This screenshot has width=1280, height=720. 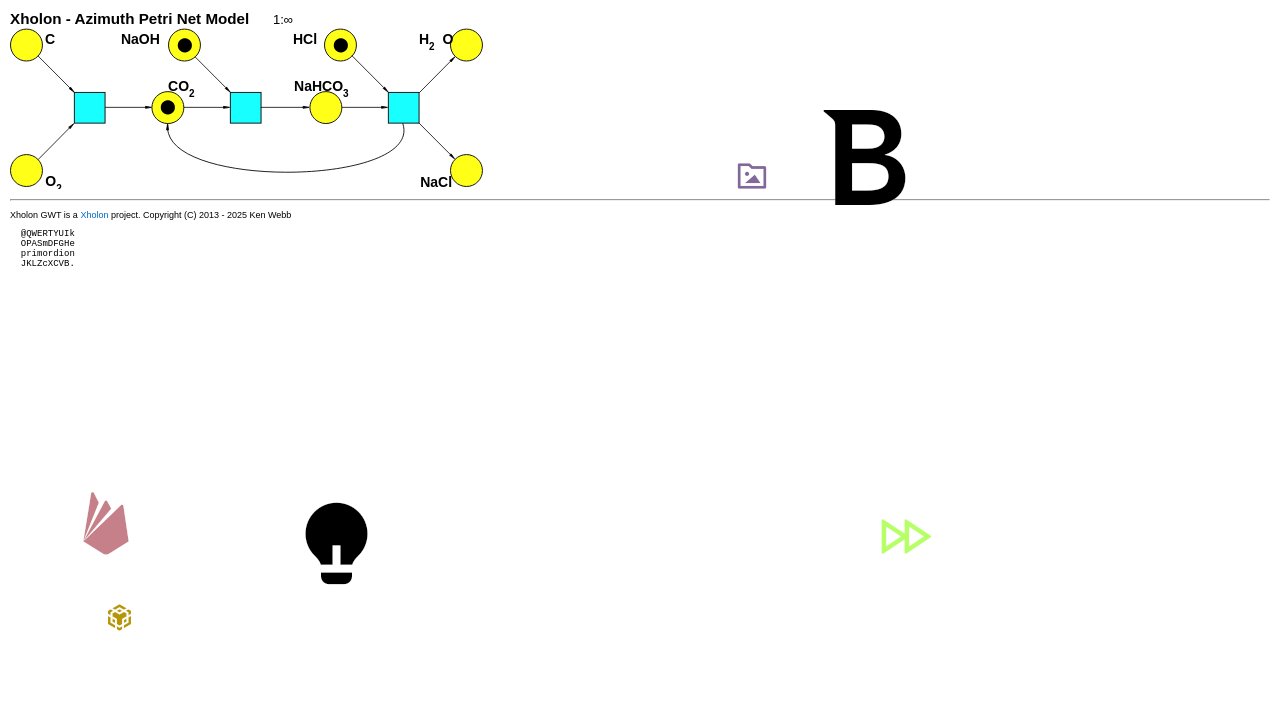 I want to click on access tips or helpful suggestions, so click(x=336, y=541).